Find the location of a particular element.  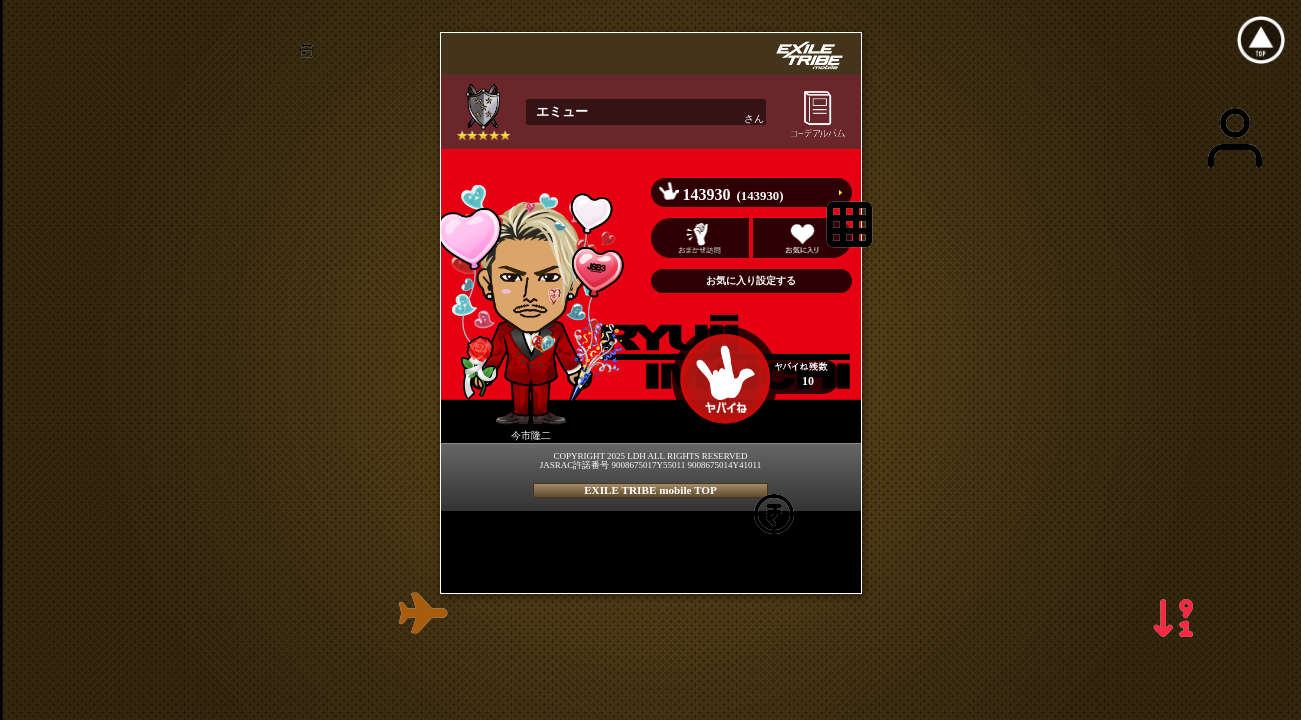

view or add a calendar event is located at coordinates (306, 50).